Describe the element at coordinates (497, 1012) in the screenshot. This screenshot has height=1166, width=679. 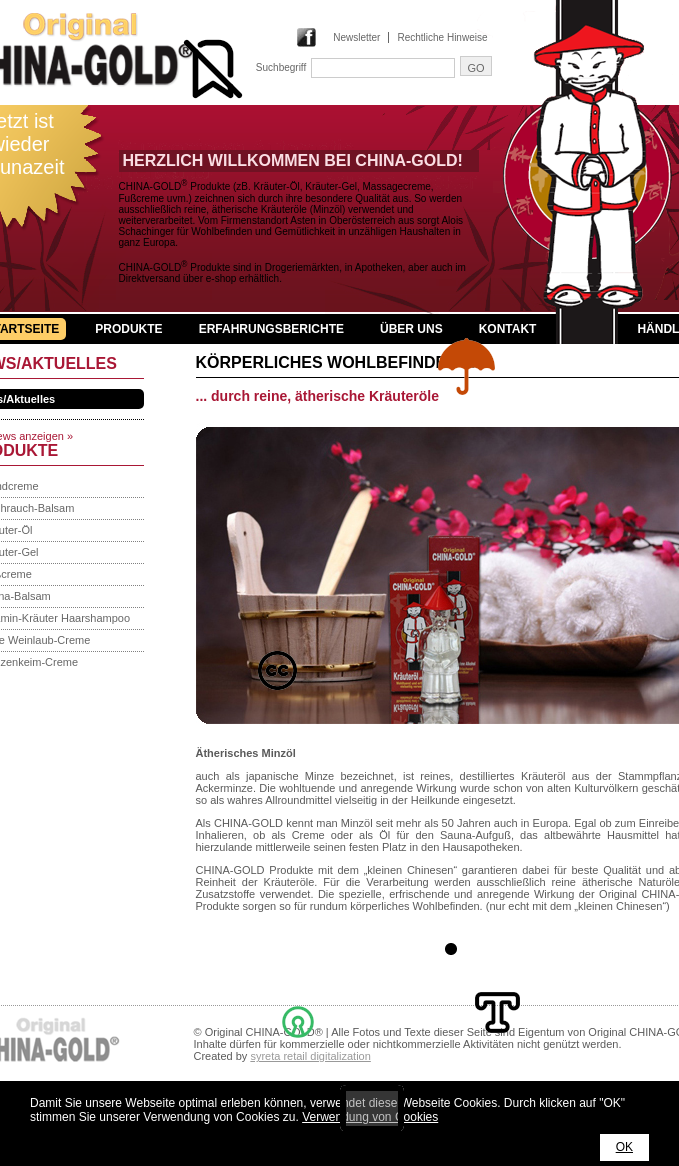
I see `access text formatting options` at that location.